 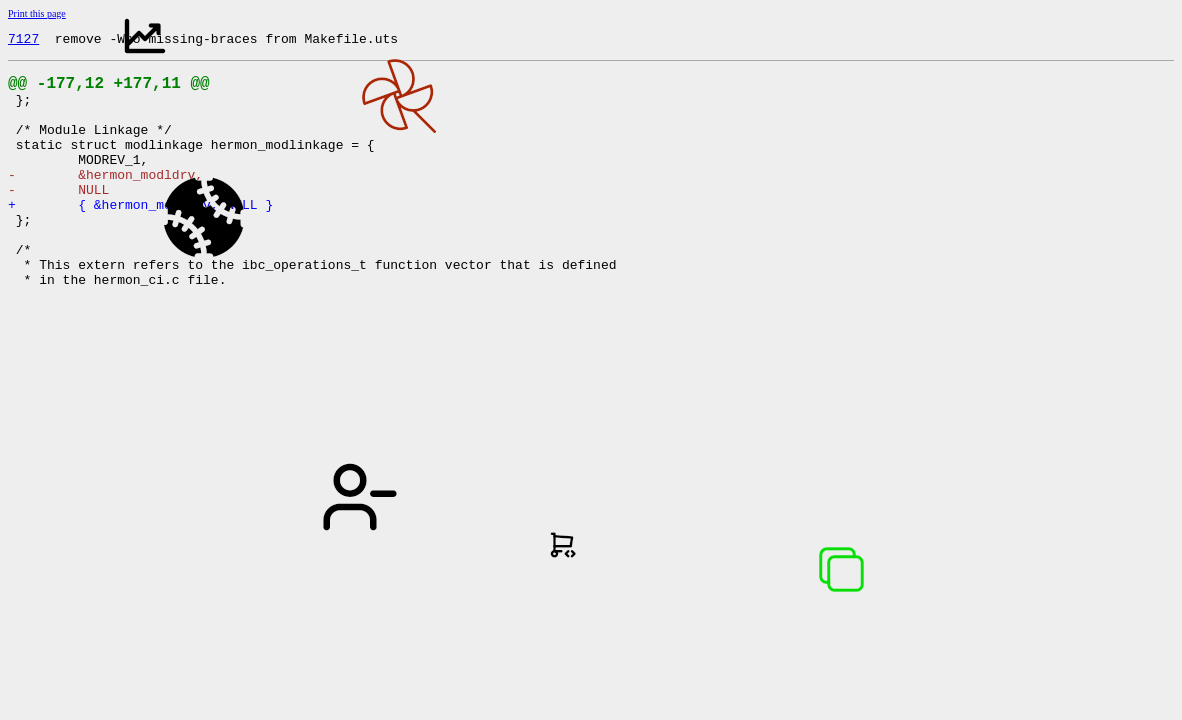 I want to click on decorative element indicating playfulness or childhood themes, so click(x=400, y=97).